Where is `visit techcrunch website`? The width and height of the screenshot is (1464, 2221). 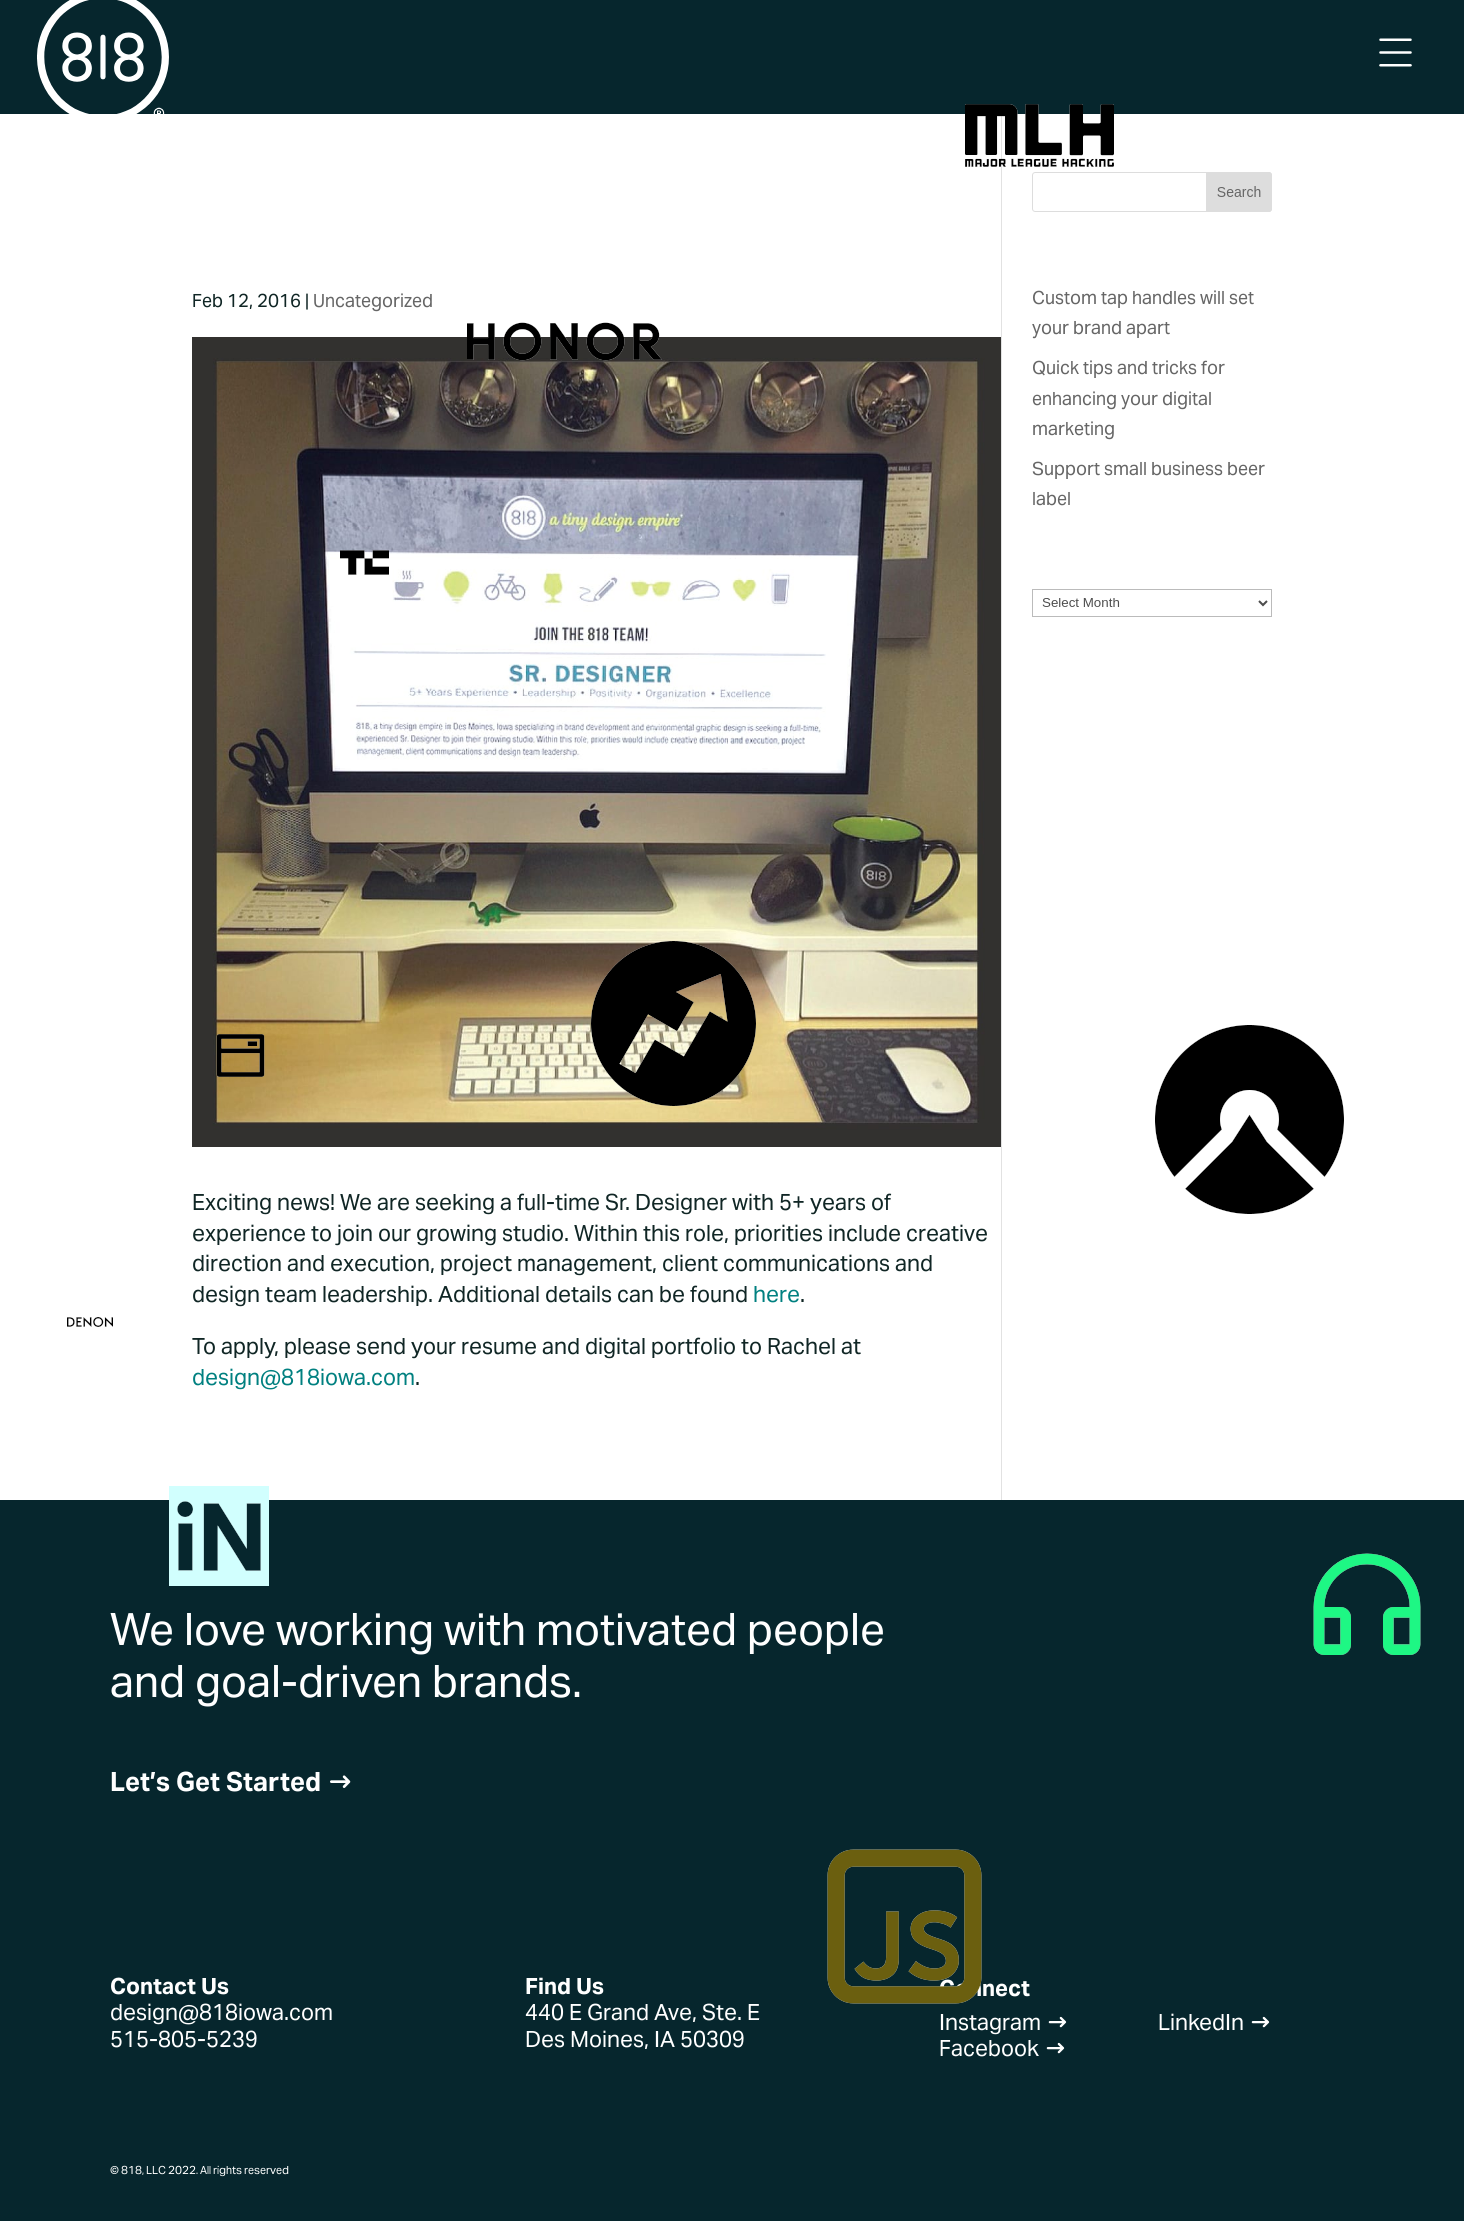
visit techcrunch website is located at coordinates (364, 562).